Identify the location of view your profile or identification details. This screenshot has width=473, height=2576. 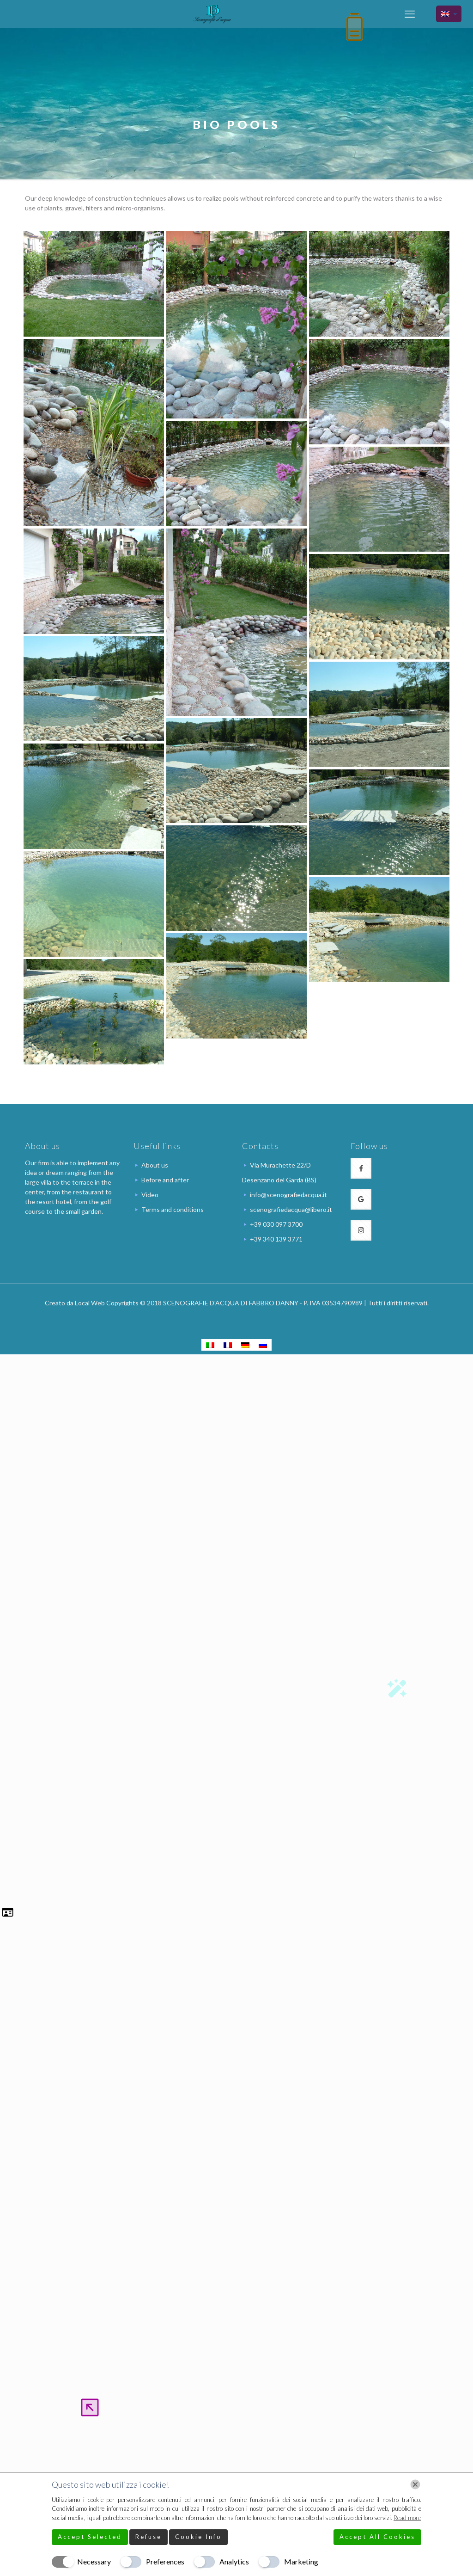
(7, 1912).